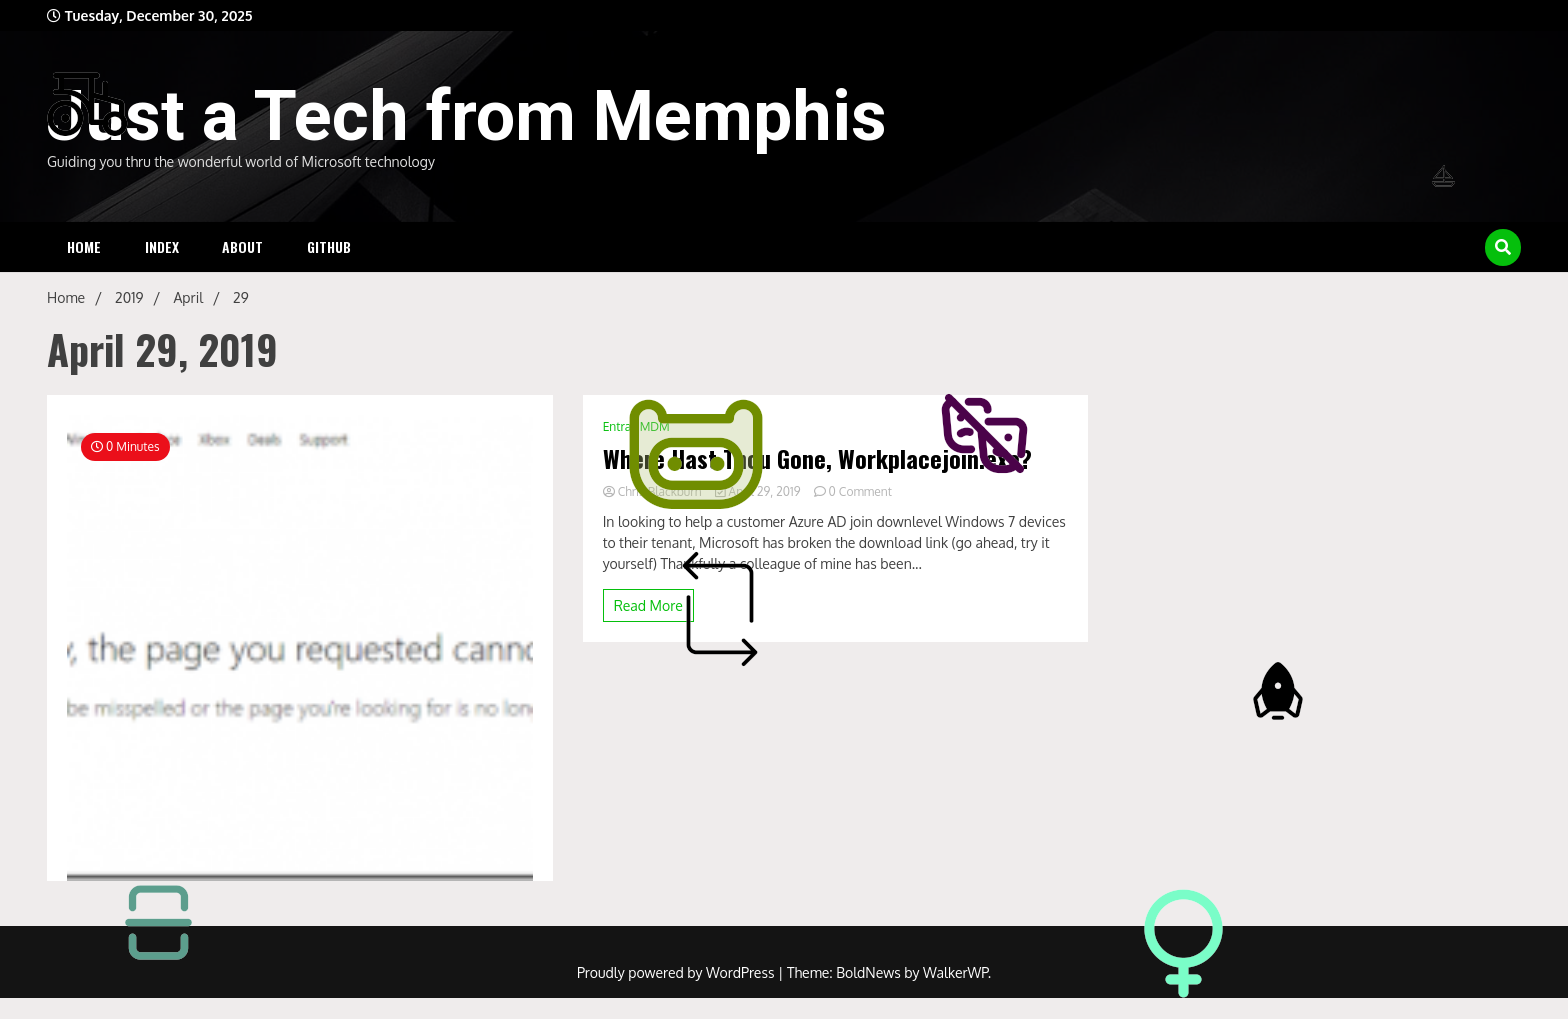 This screenshot has height=1019, width=1568. Describe the element at coordinates (1278, 693) in the screenshot. I see `launch or deploy an application` at that location.